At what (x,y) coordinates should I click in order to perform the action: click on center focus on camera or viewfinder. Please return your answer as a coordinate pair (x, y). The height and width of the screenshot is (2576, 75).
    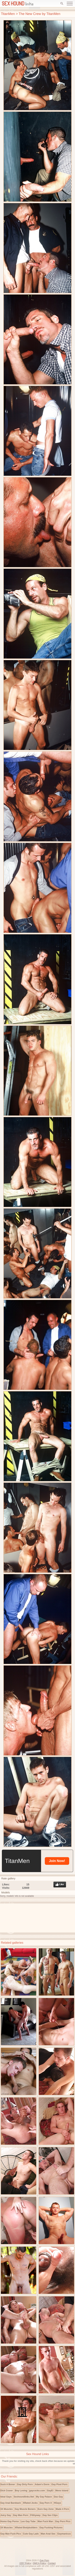
    Looking at the image, I should click on (43, 1566).